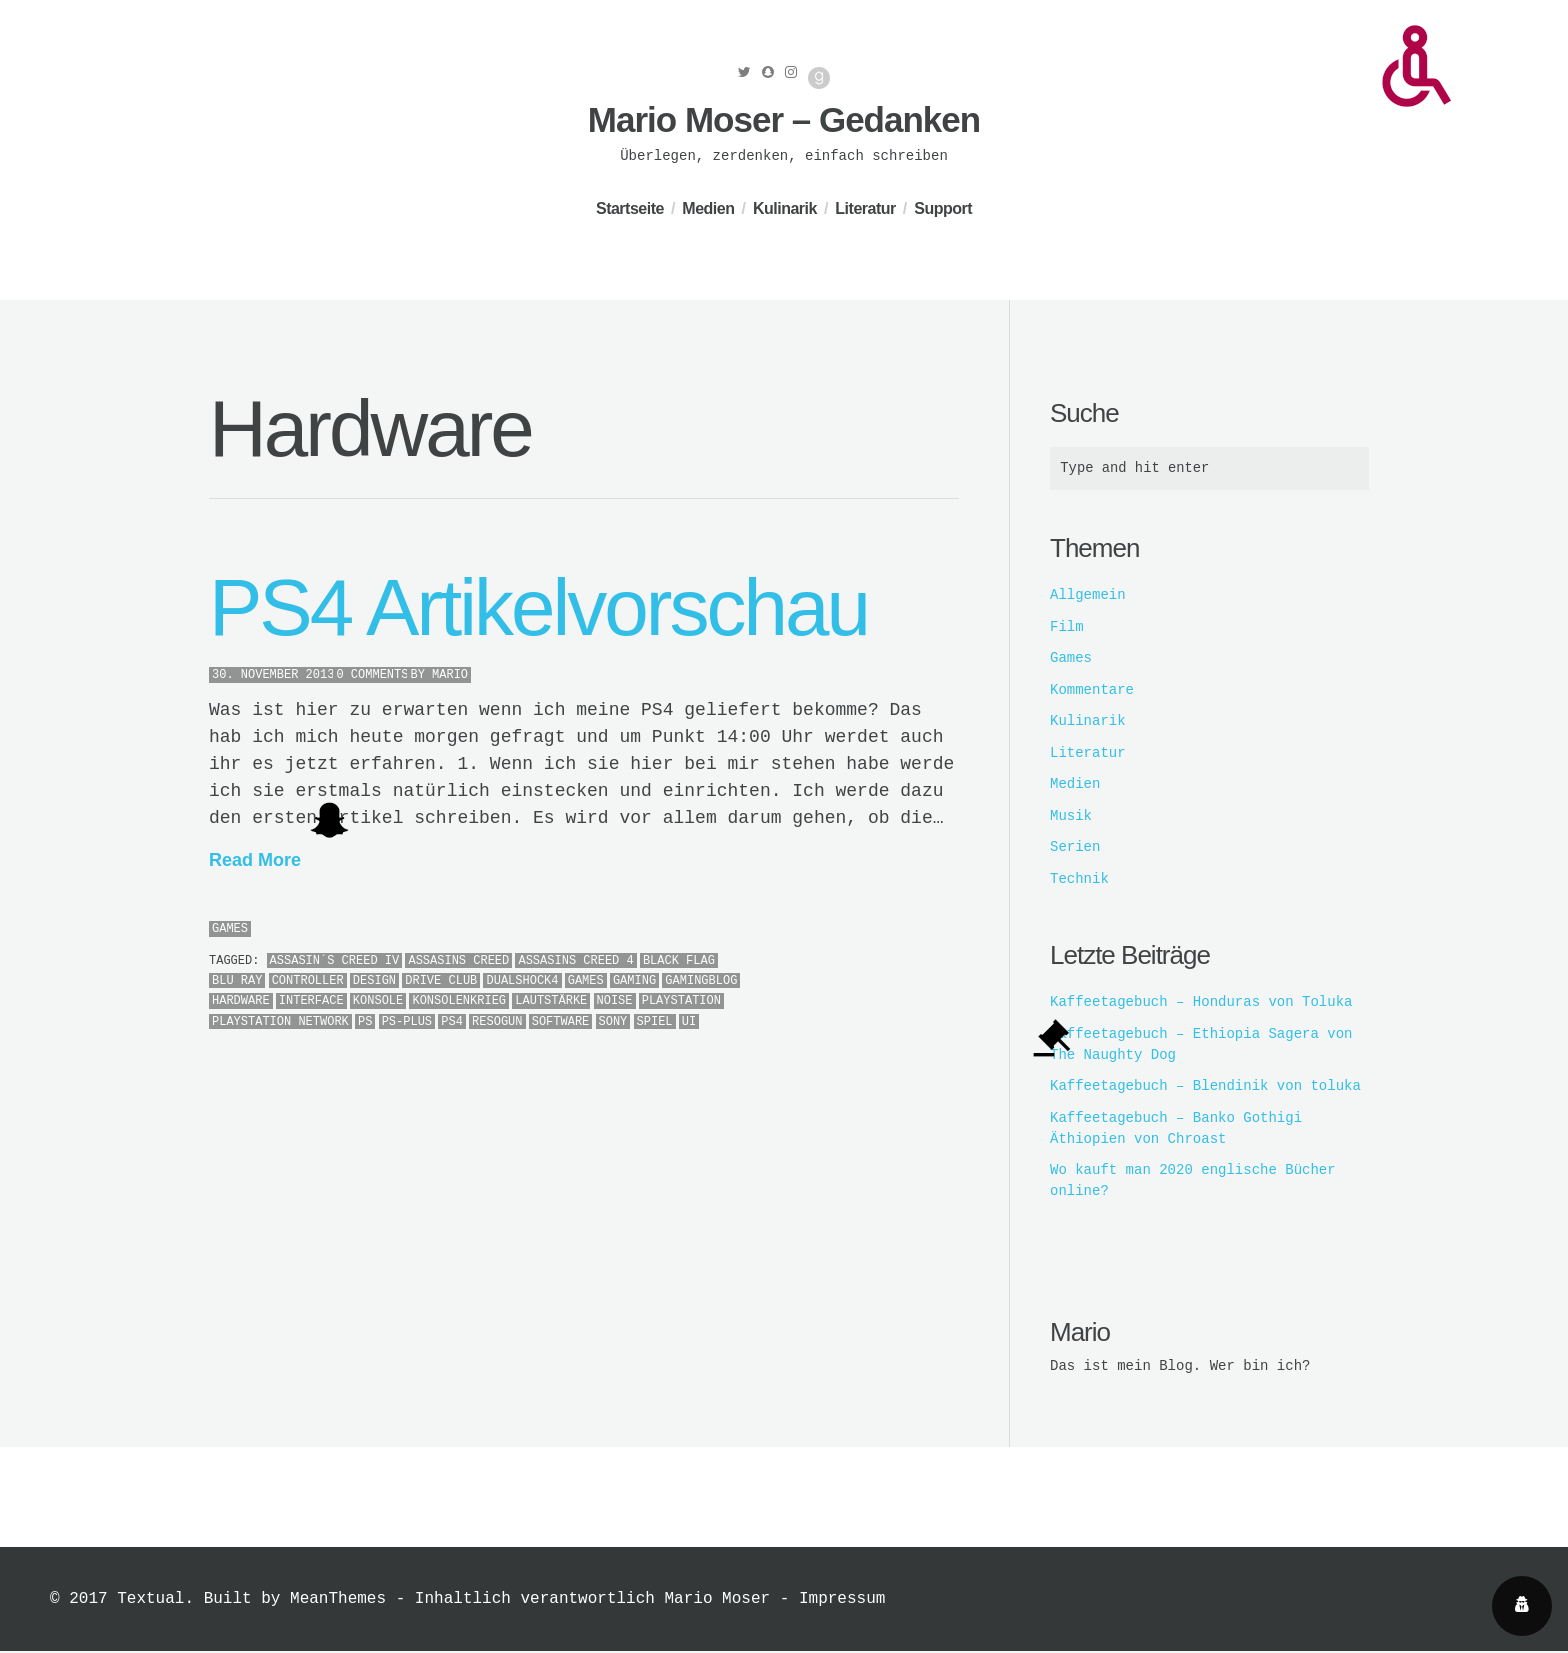 Image resolution: width=1568 pixels, height=1653 pixels. I want to click on place a bid on an auction item, so click(1051, 1039).